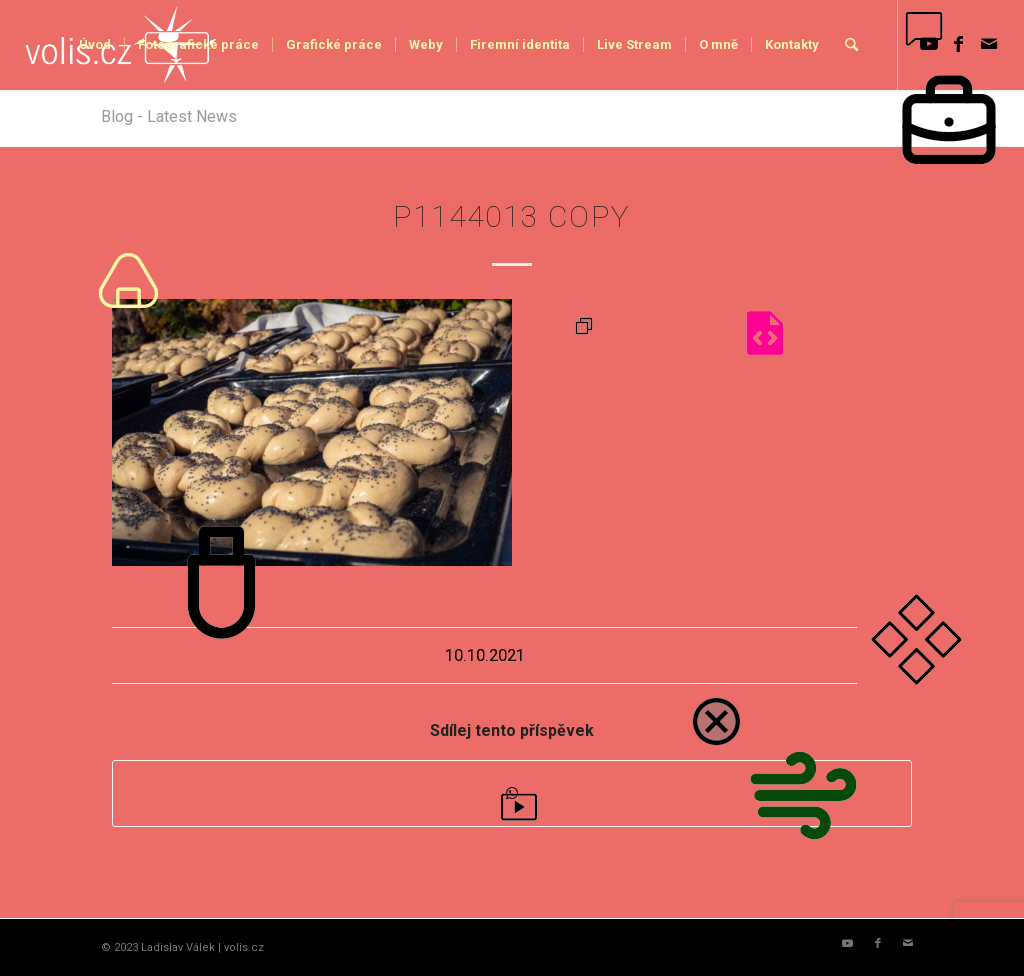 The width and height of the screenshot is (1024, 976). Describe the element at coordinates (916, 639) in the screenshot. I see `decorative pattern or design element` at that location.